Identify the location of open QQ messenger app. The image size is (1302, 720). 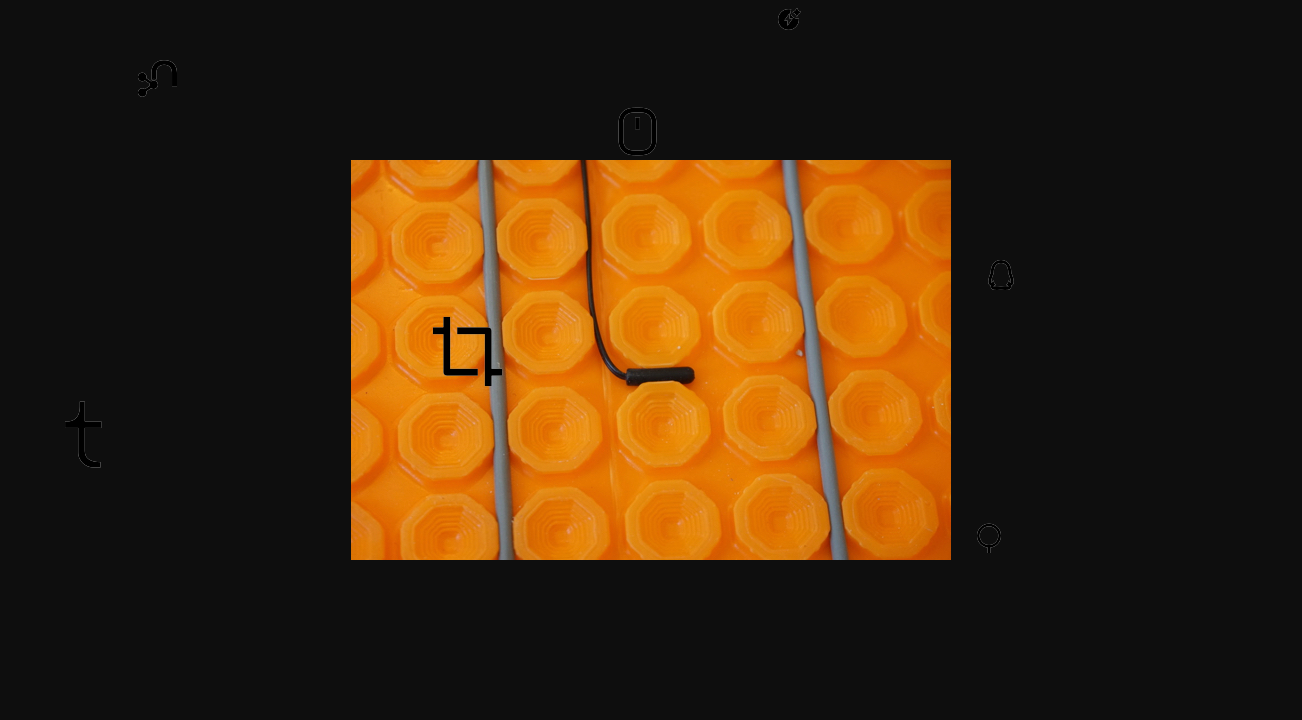
(1001, 275).